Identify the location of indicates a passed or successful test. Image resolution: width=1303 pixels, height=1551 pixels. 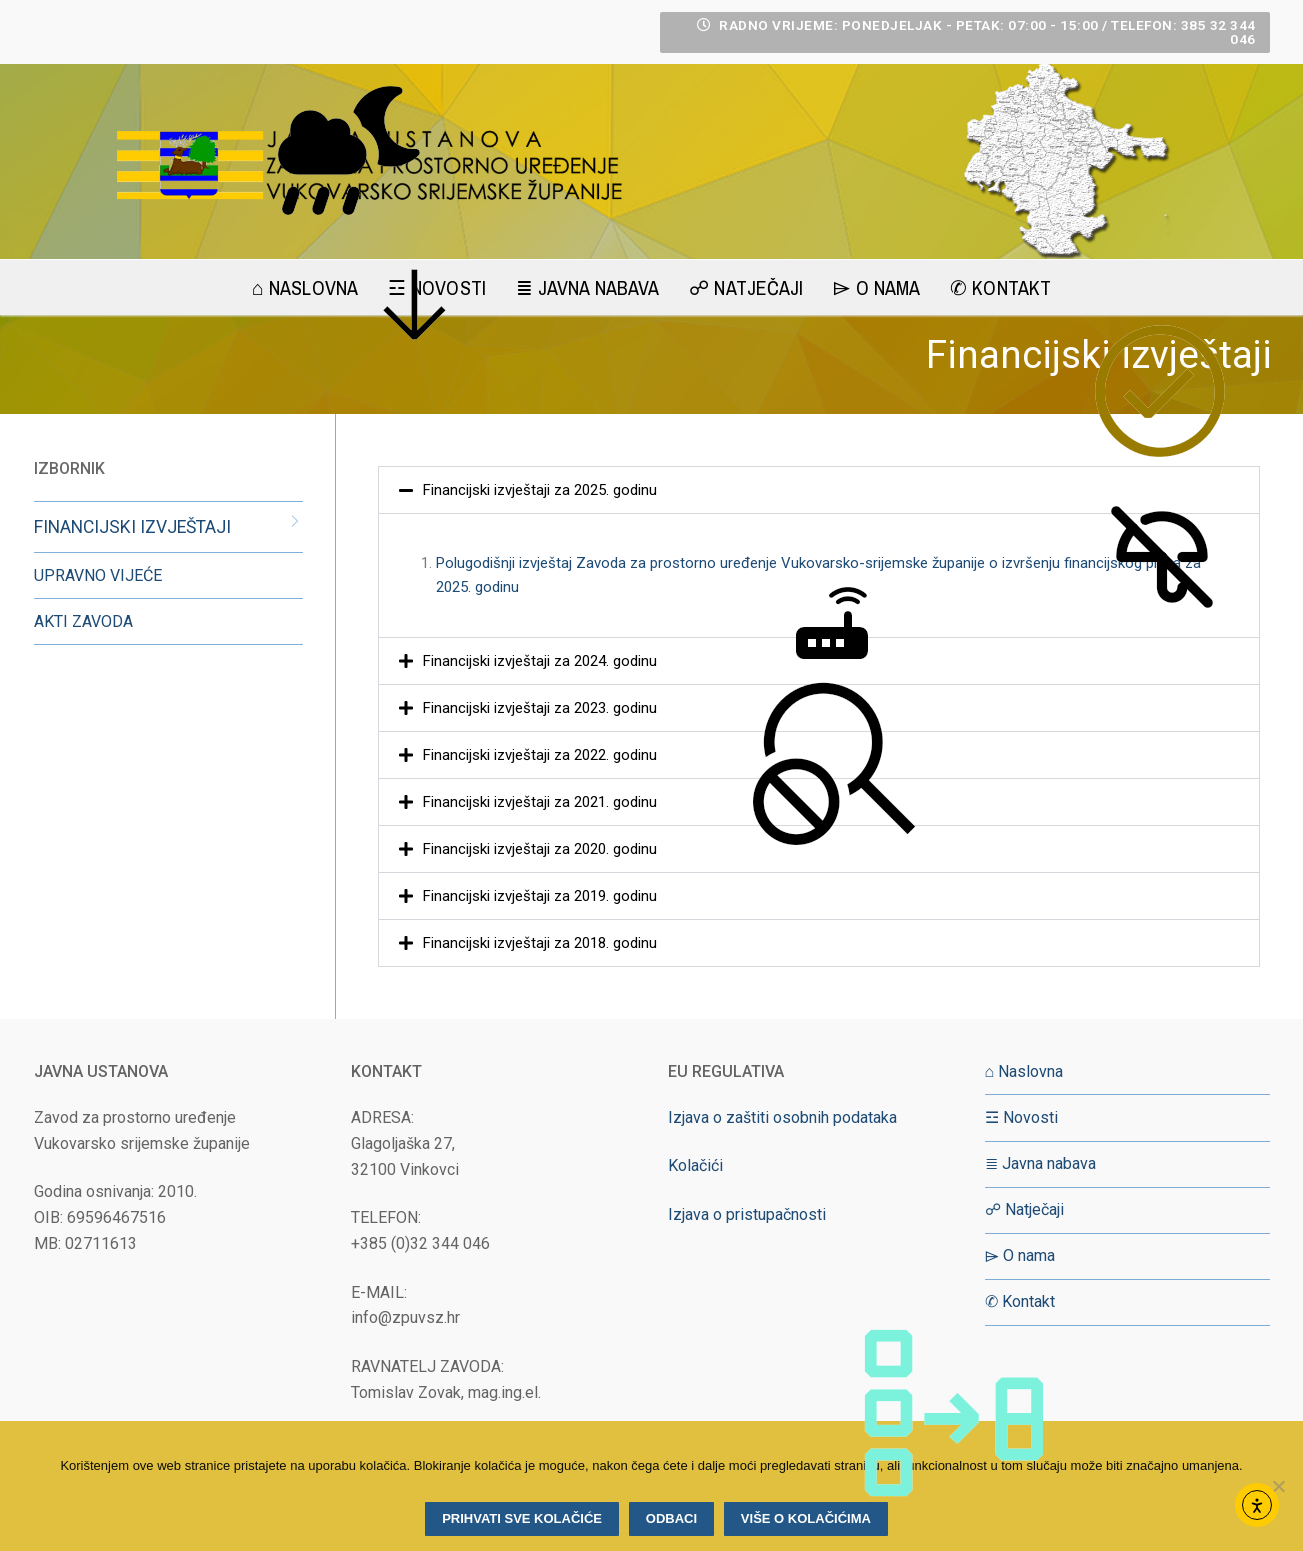
(1161, 391).